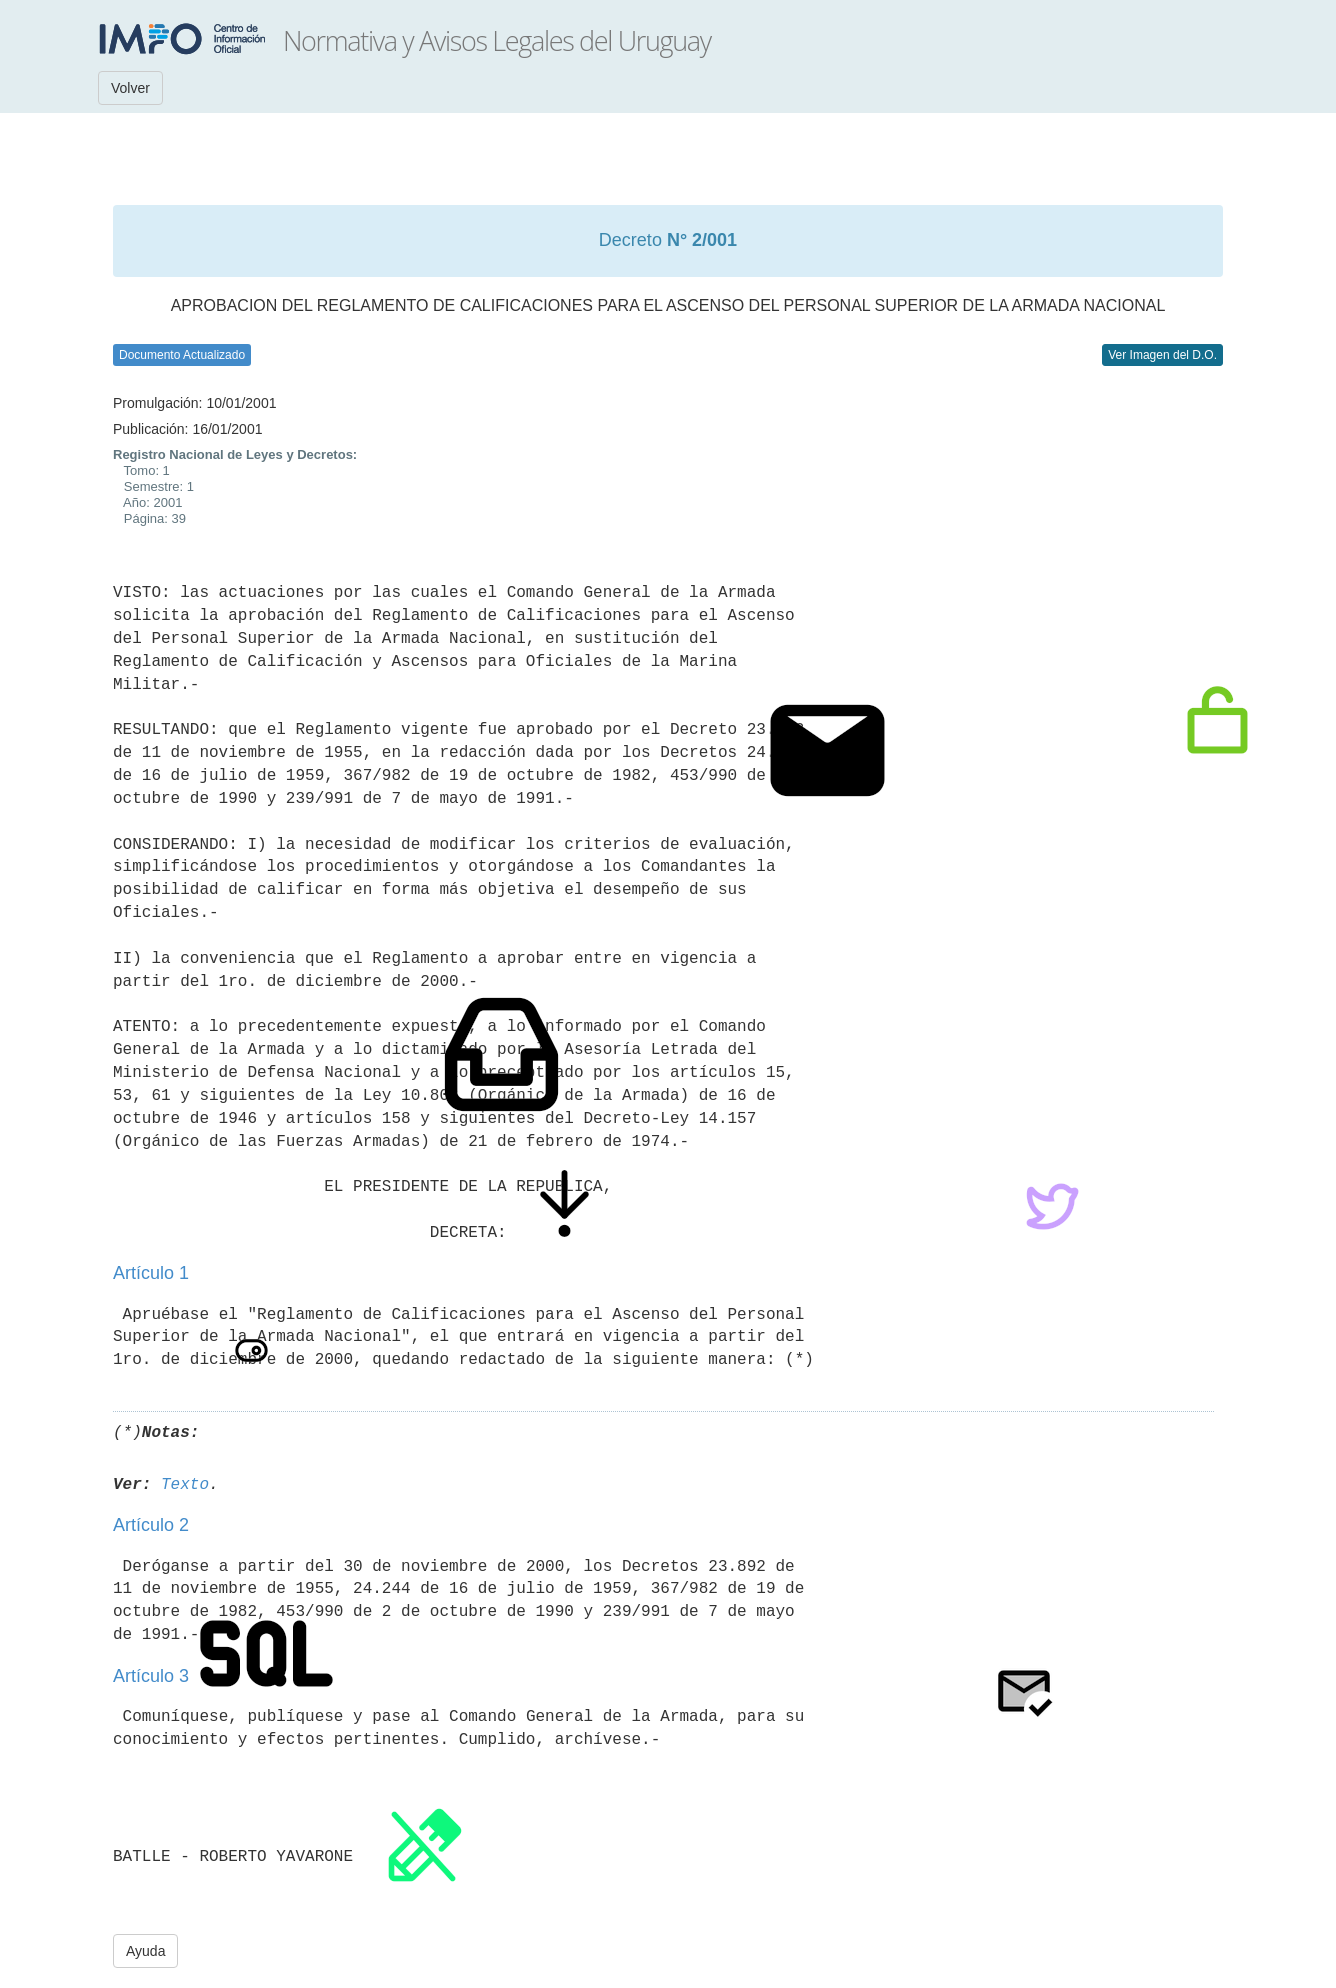 Image resolution: width=1336 pixels, height=1988 pixels. What do you see at coordinates (564, 1203) in the screenshot?
I see `download to a specific location` at bounding box center [564, 1203].